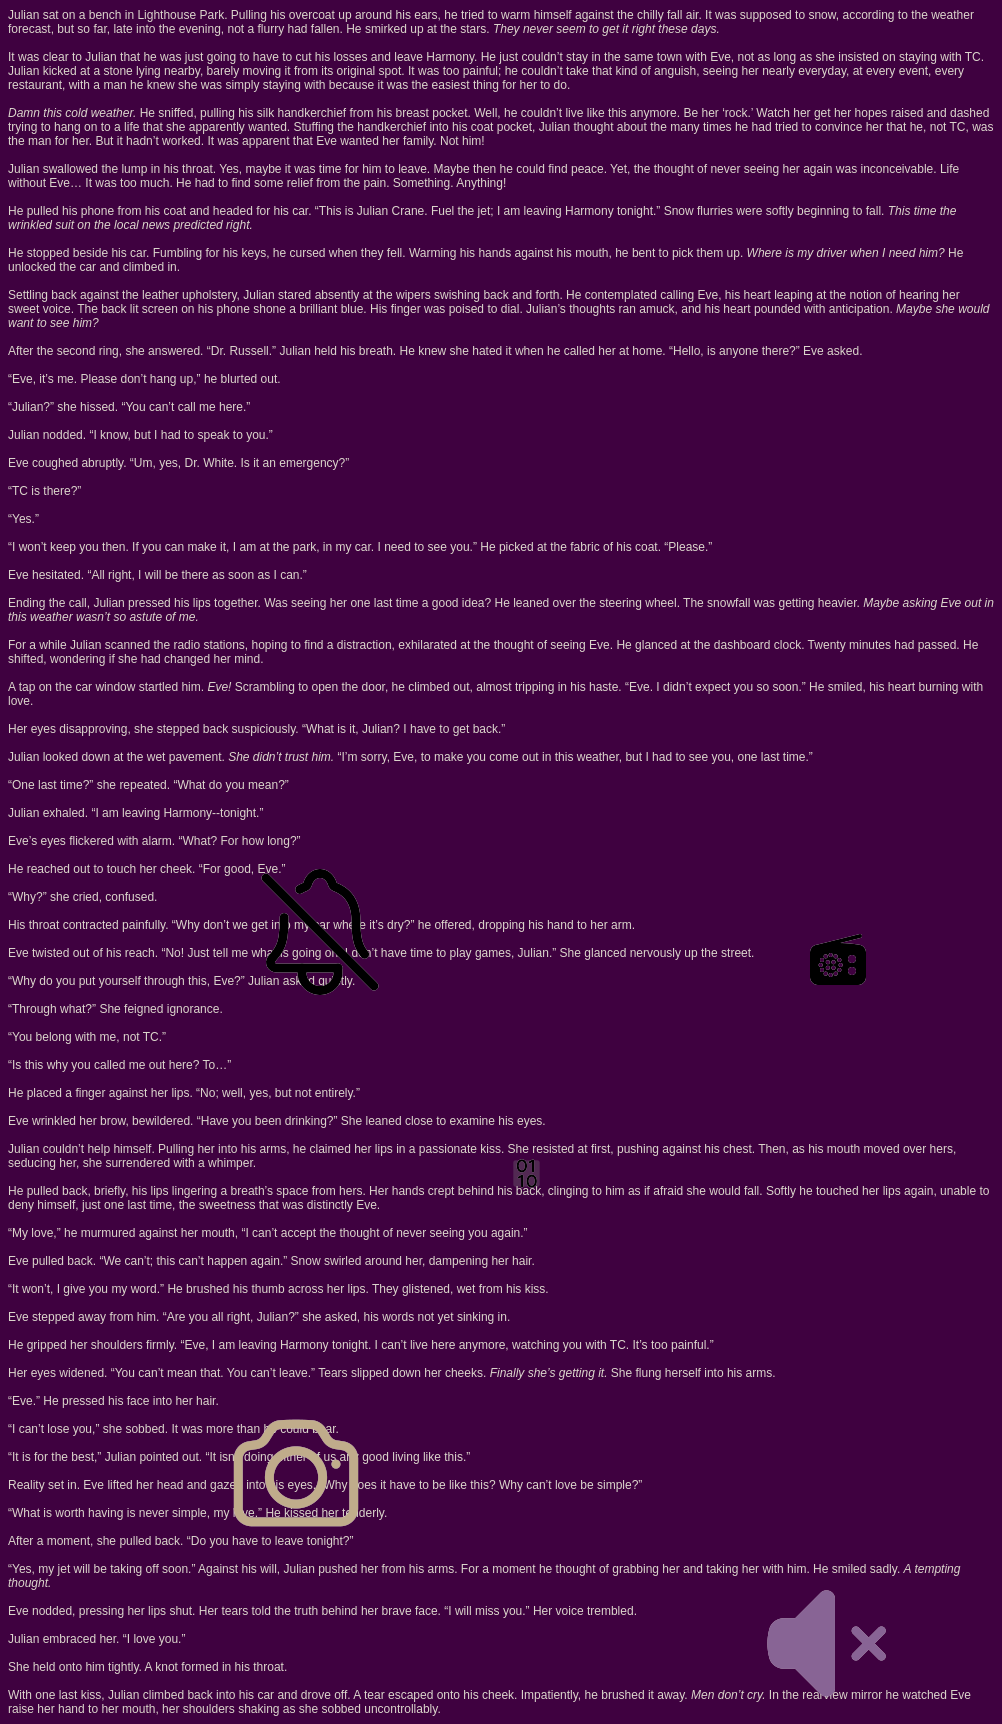  What do you see at coordinates (526, 1173) in the screenshot?
I see `view or edit binary data` at bounding box center [526, 1173].